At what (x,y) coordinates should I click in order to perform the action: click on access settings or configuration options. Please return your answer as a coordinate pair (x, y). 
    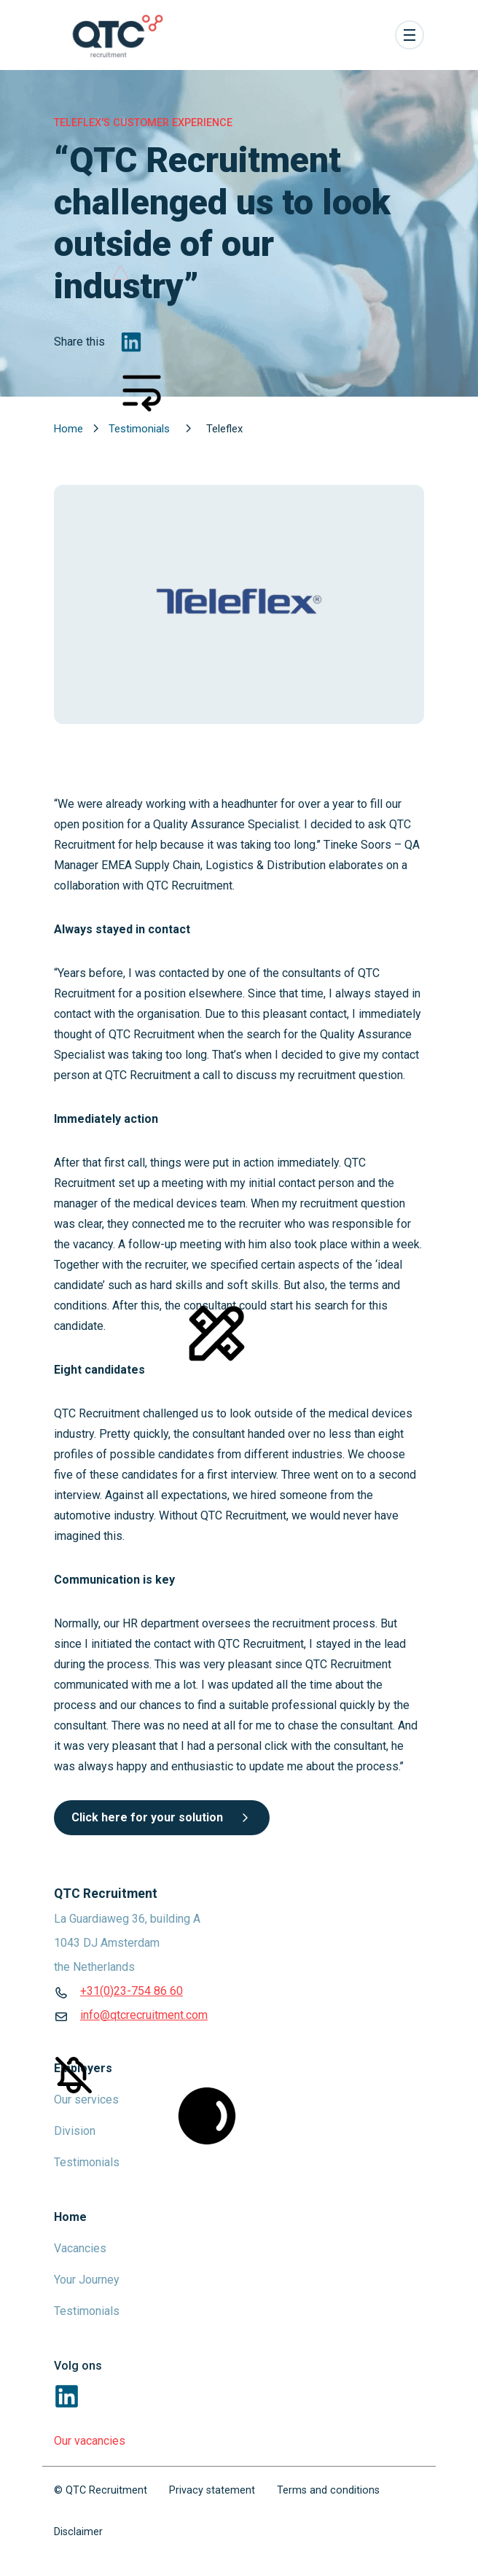
    Looking at the image, I should click on (216, 1333).